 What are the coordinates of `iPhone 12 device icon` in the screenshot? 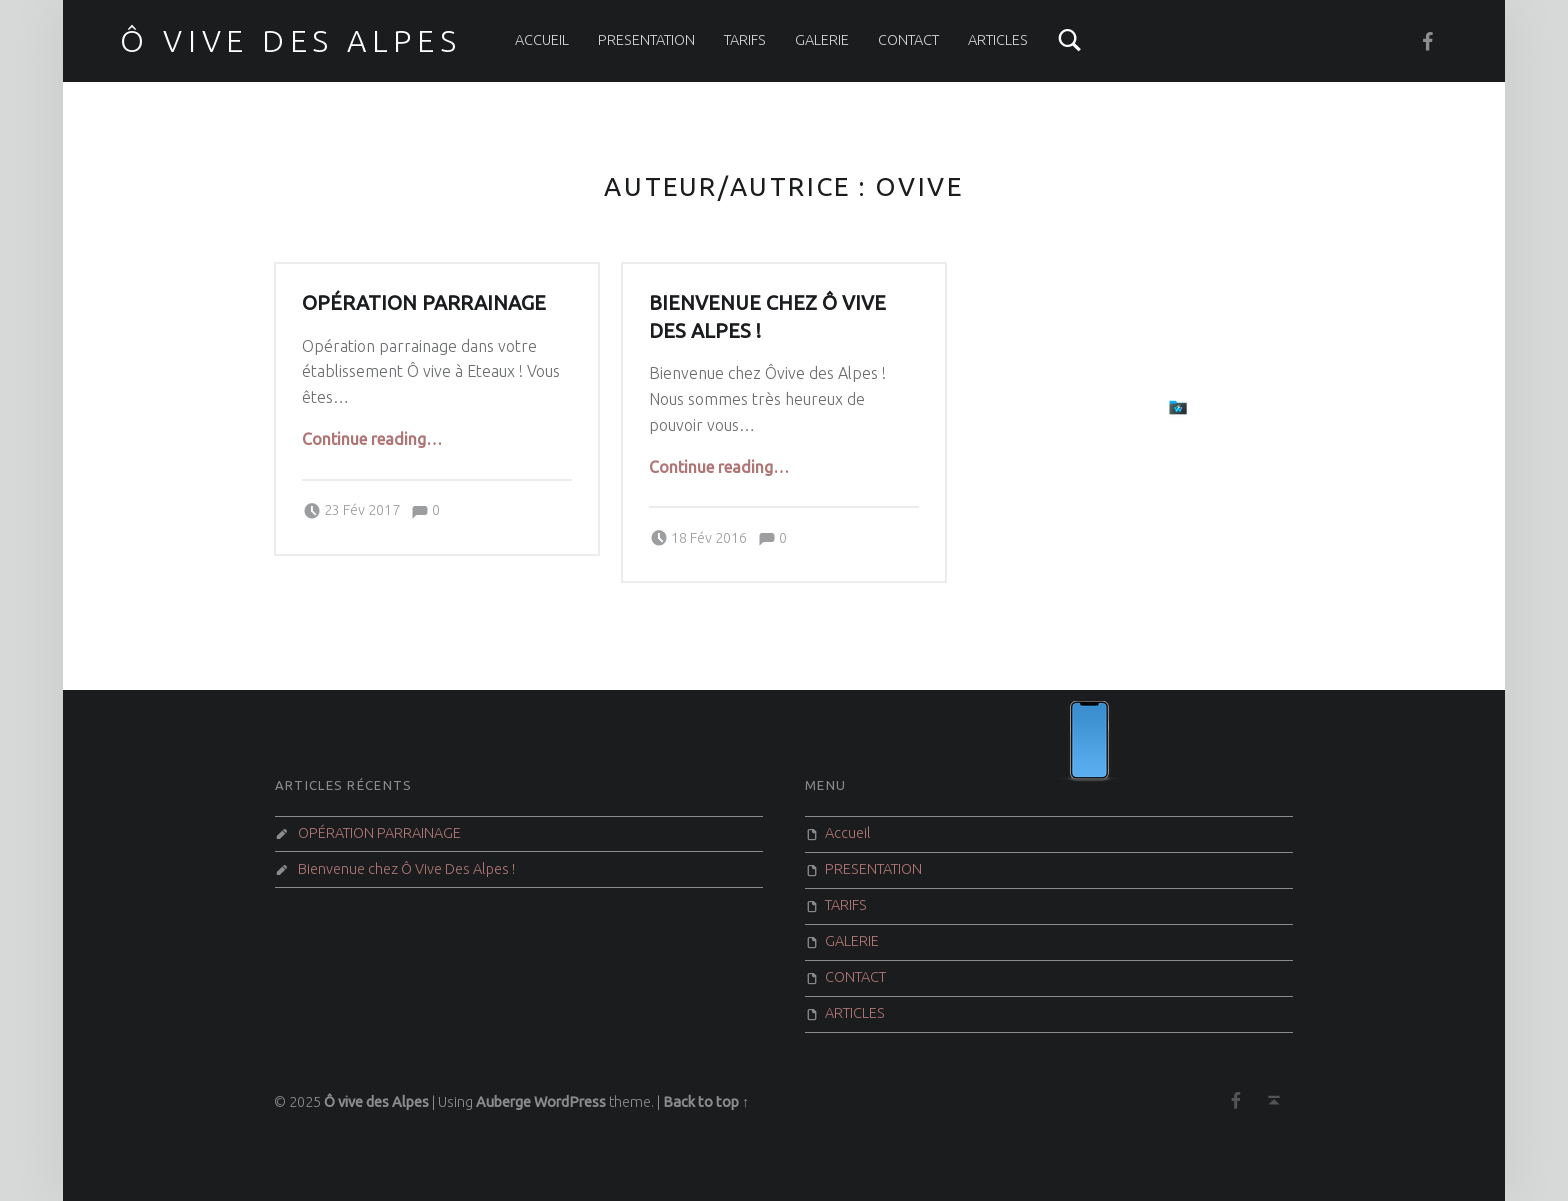 It's located at (1089, 741).